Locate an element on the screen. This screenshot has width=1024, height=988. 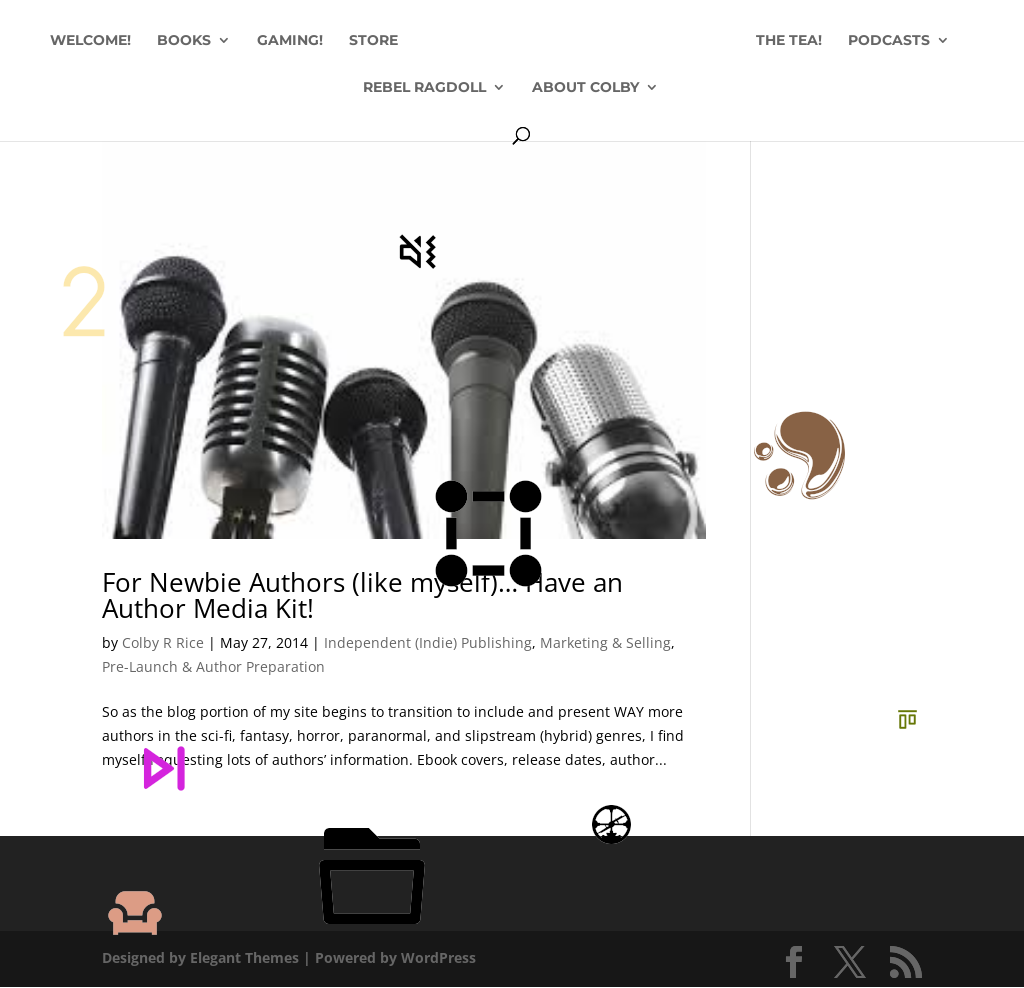
browse furniture or home decor items is located at coordinates (135, 913).